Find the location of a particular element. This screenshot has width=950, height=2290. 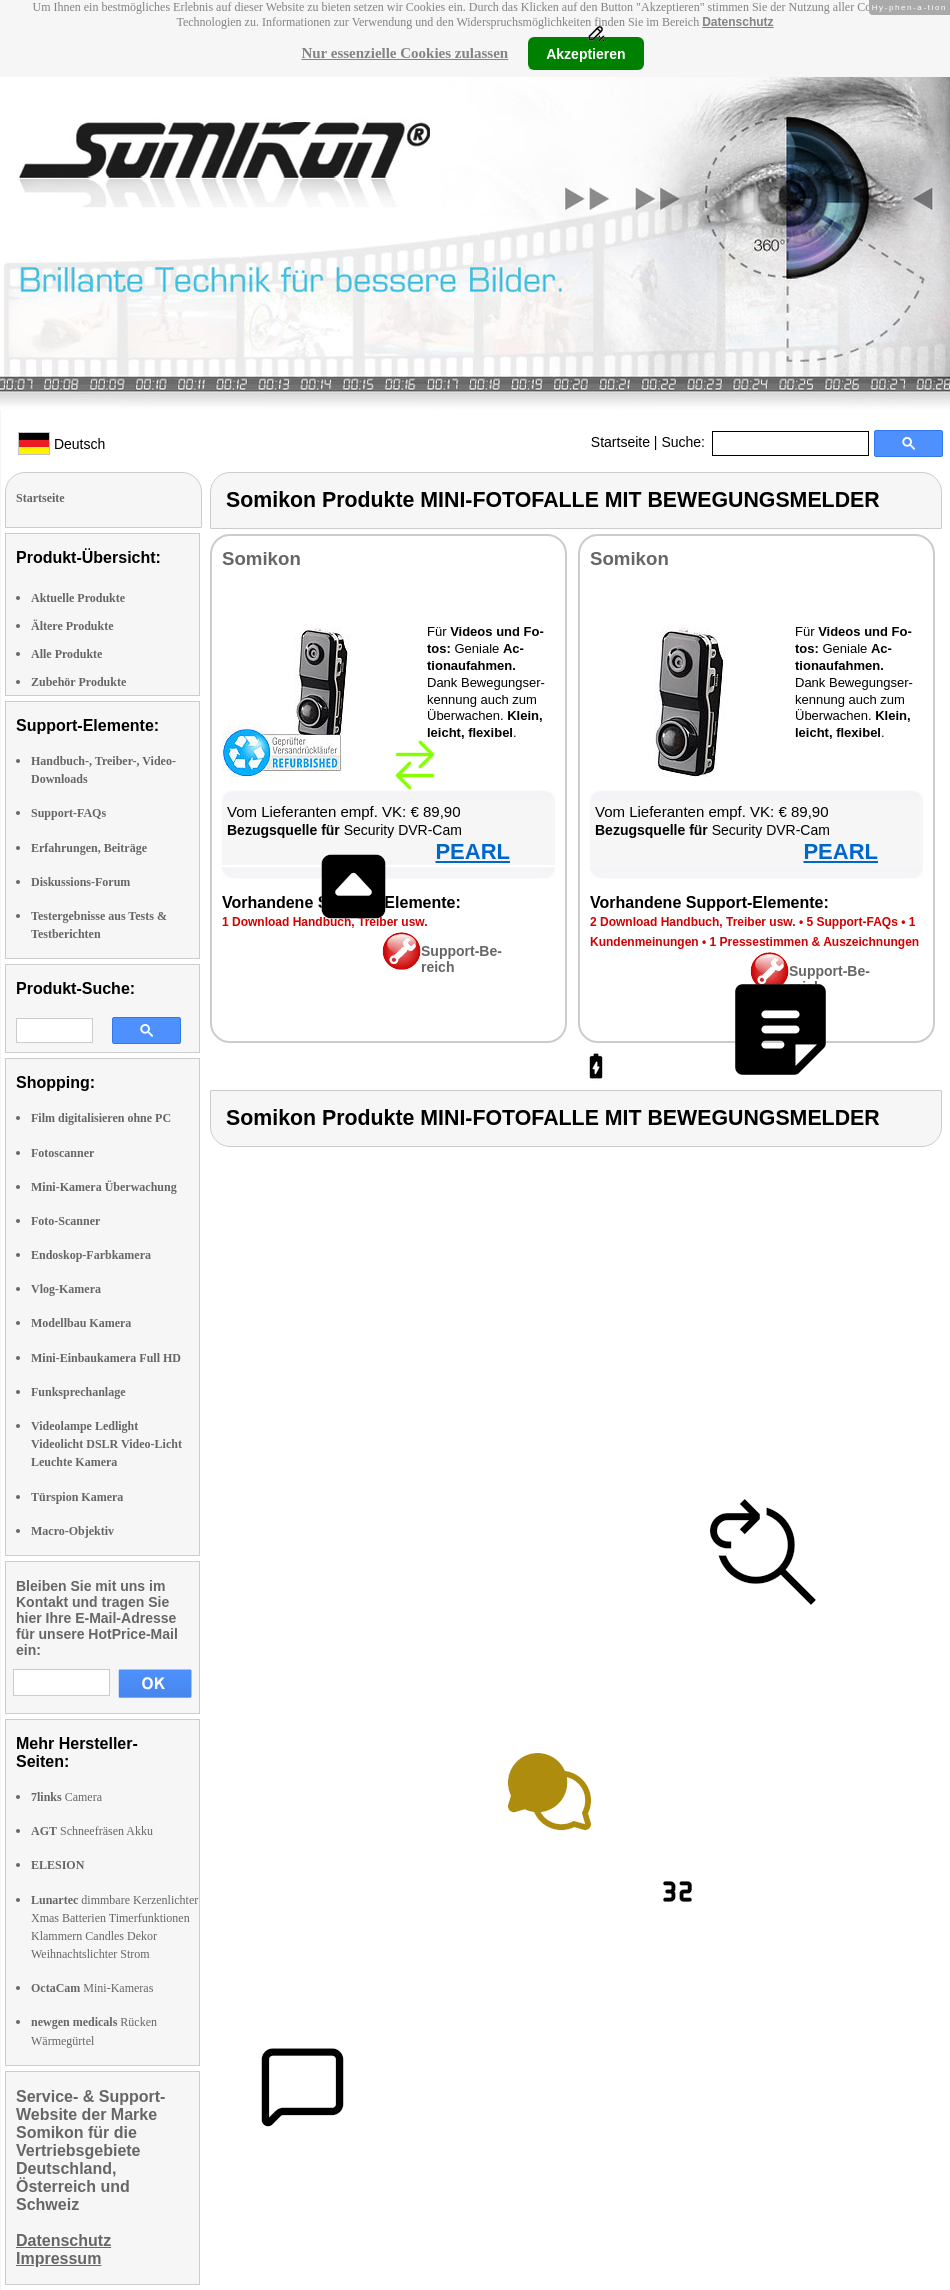

edit or apply a discount code is located at coordinates (596, 33).